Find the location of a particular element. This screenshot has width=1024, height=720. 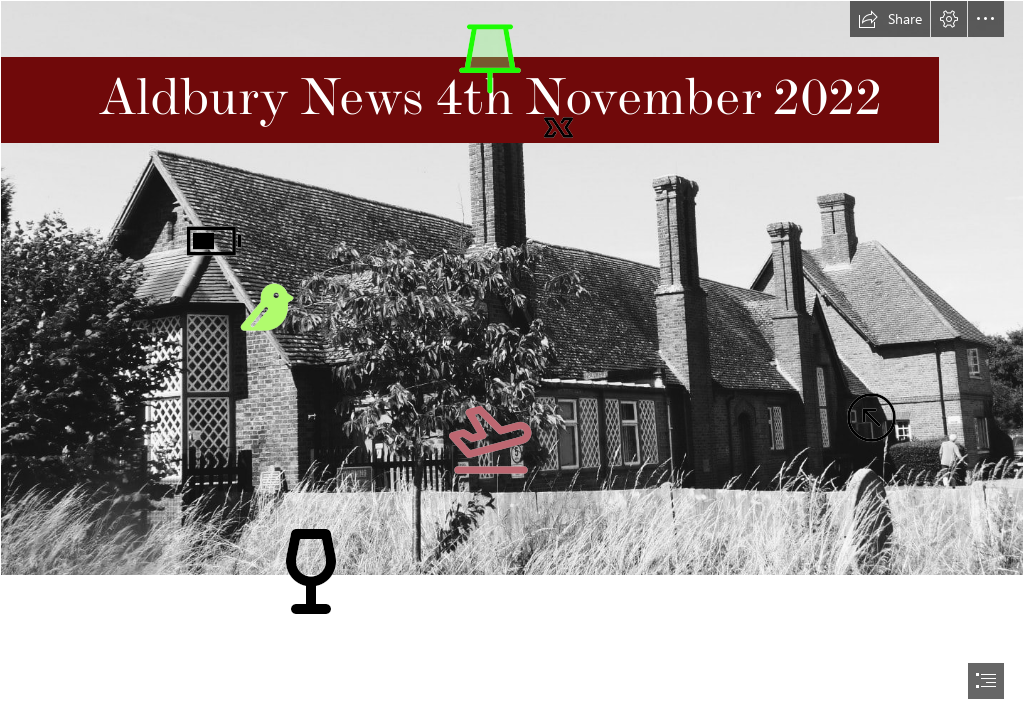

indicates battery is at 50% charge is located at coordinates (214, 241).